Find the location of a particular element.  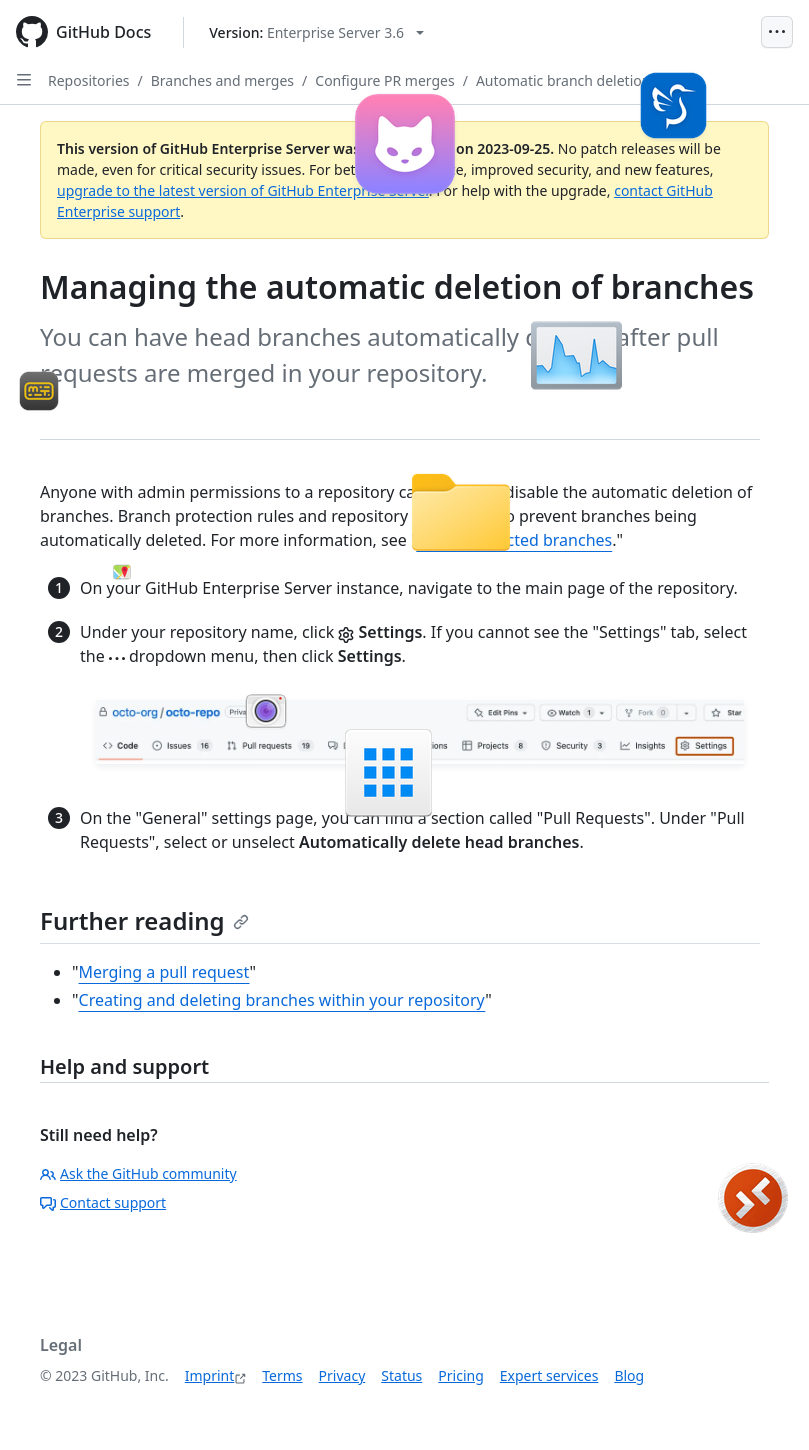

open remote desktop connection is located at coordinates (753, 1198).